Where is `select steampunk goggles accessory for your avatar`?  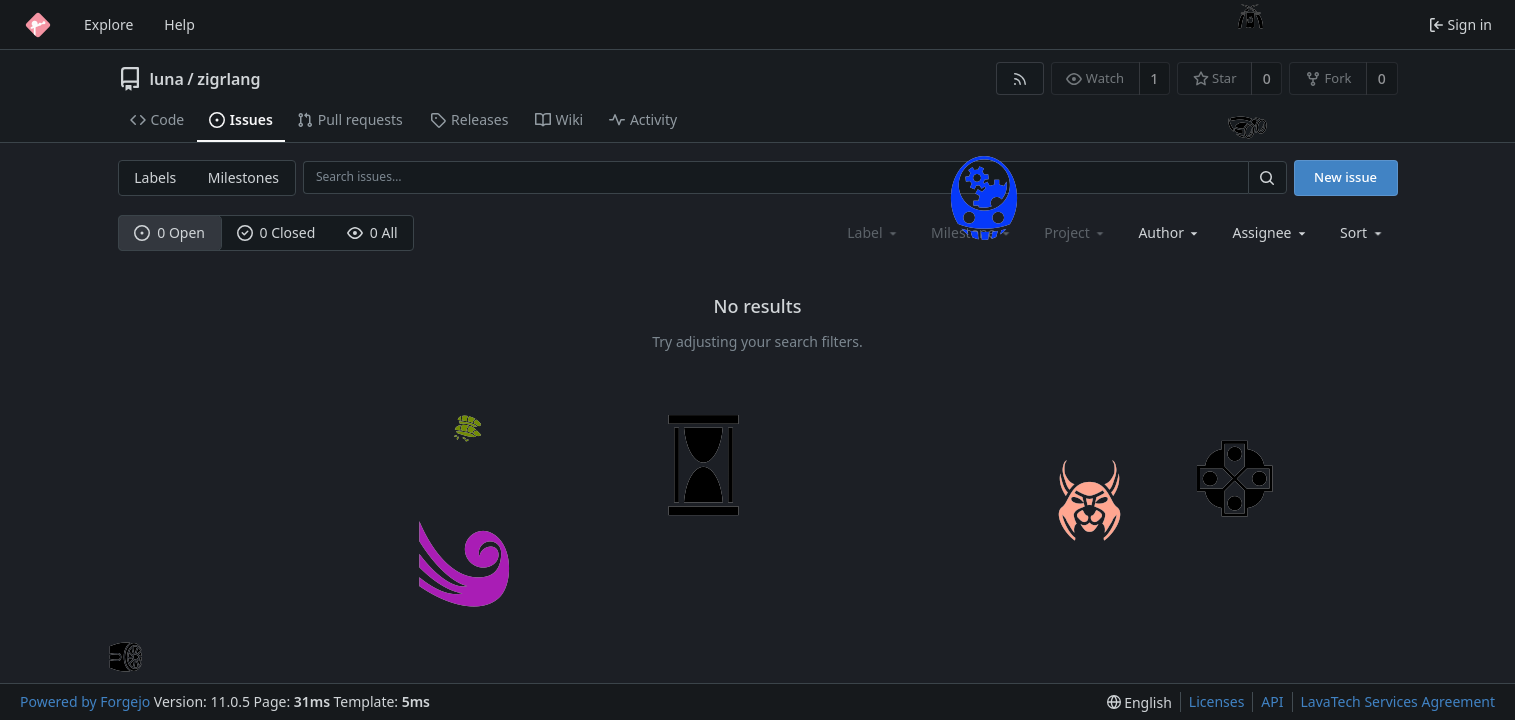
select steampunk goggles accessory for your avatar is located at coordinates (1247, 127).